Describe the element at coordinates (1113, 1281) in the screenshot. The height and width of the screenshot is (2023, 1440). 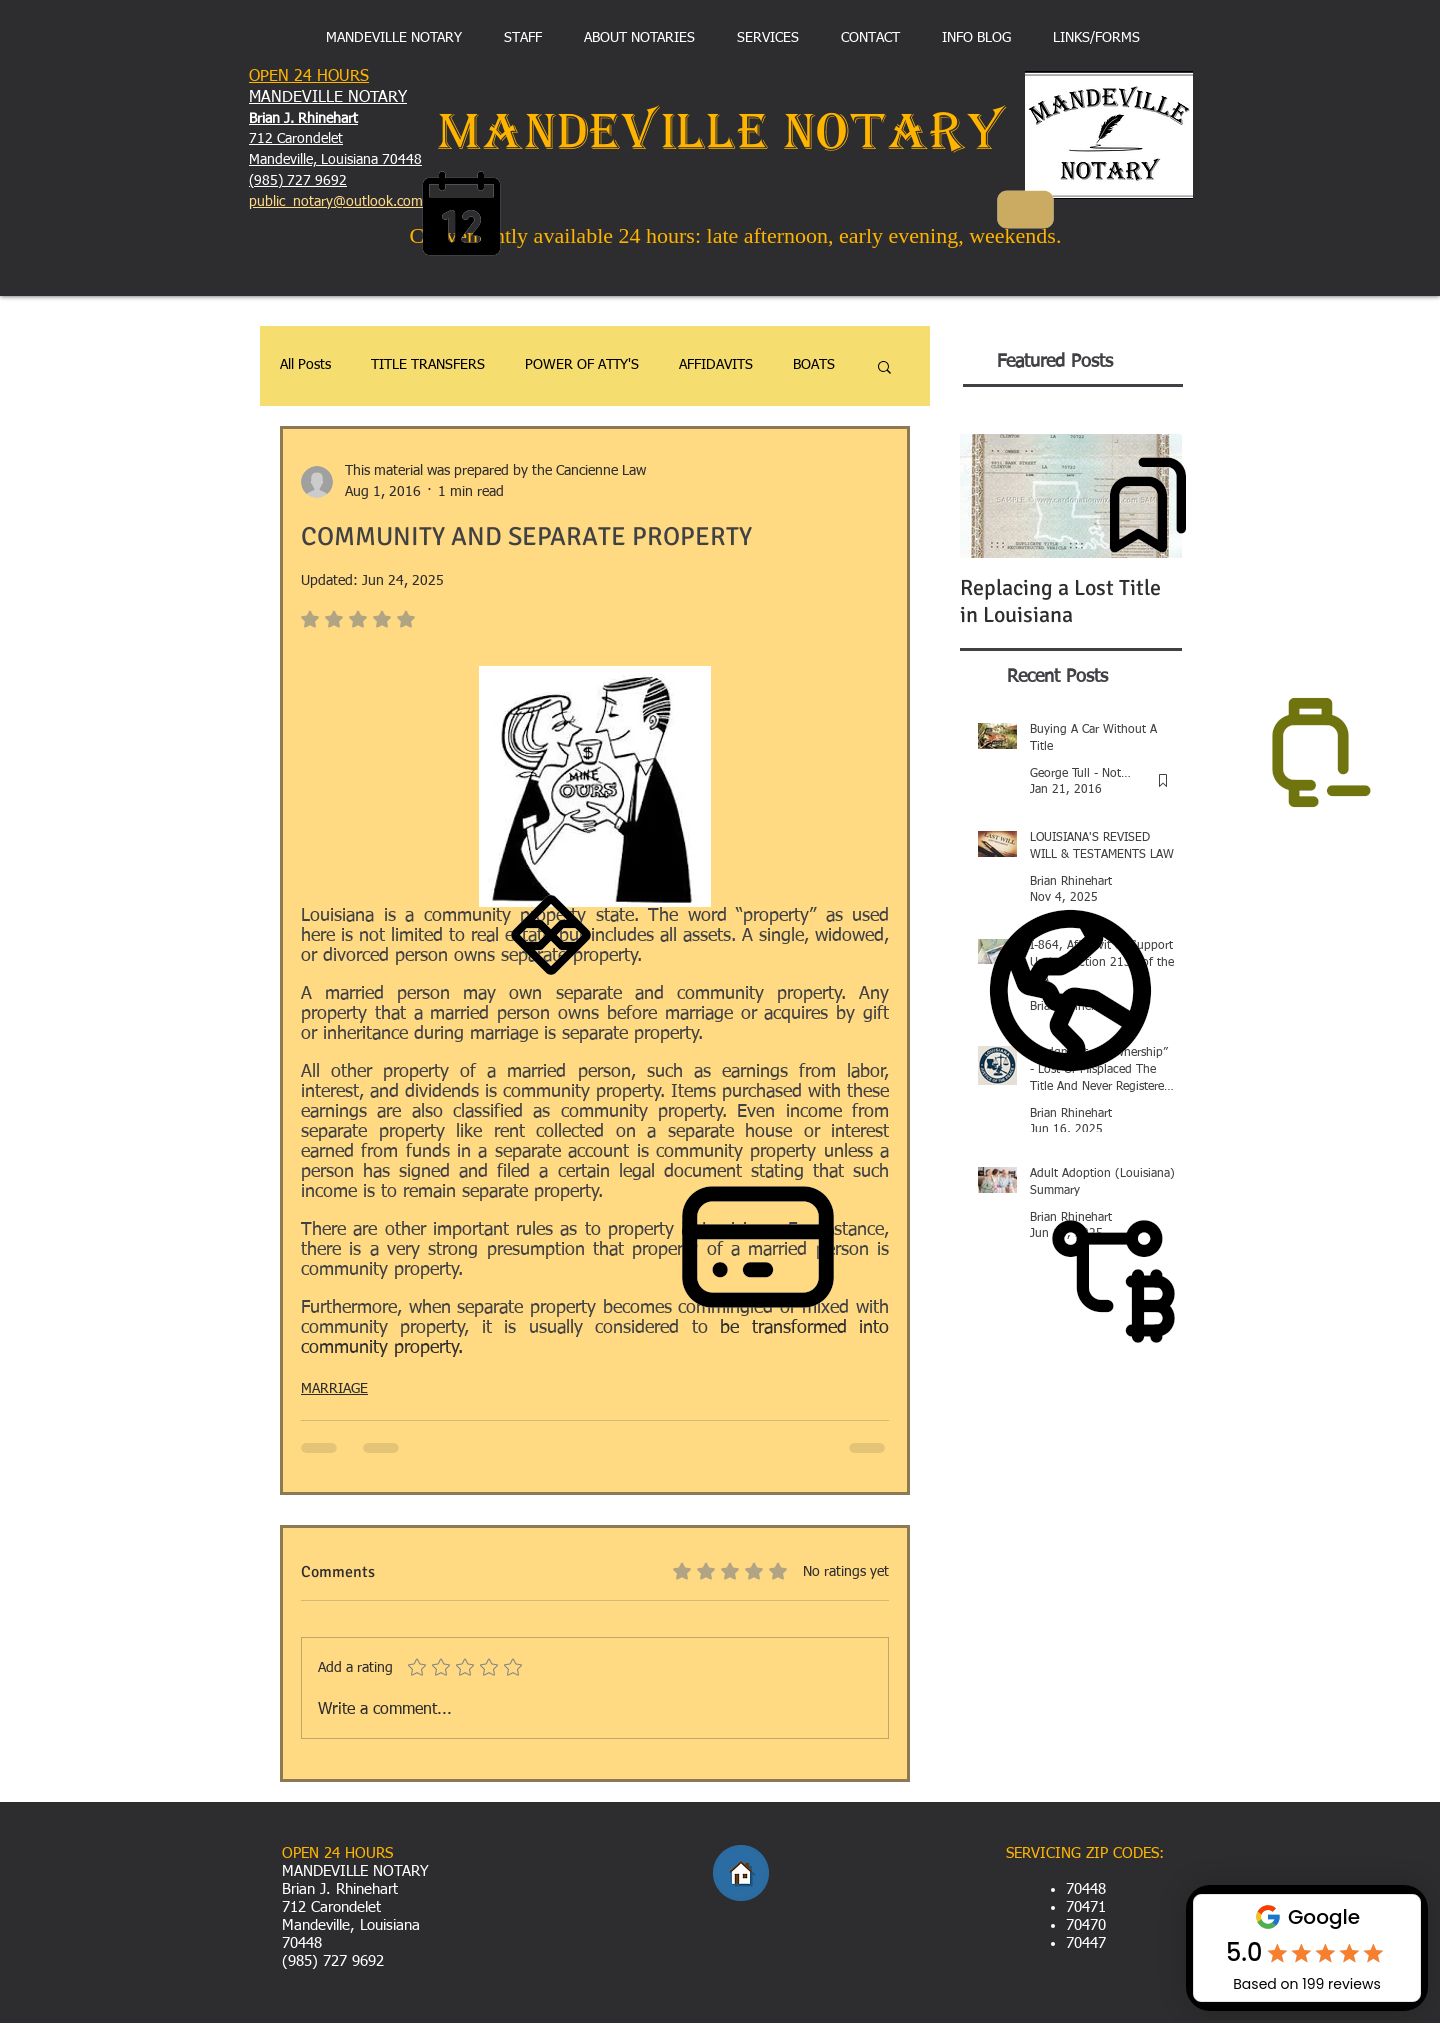
I see `view bitcoin transaction history` at that location.